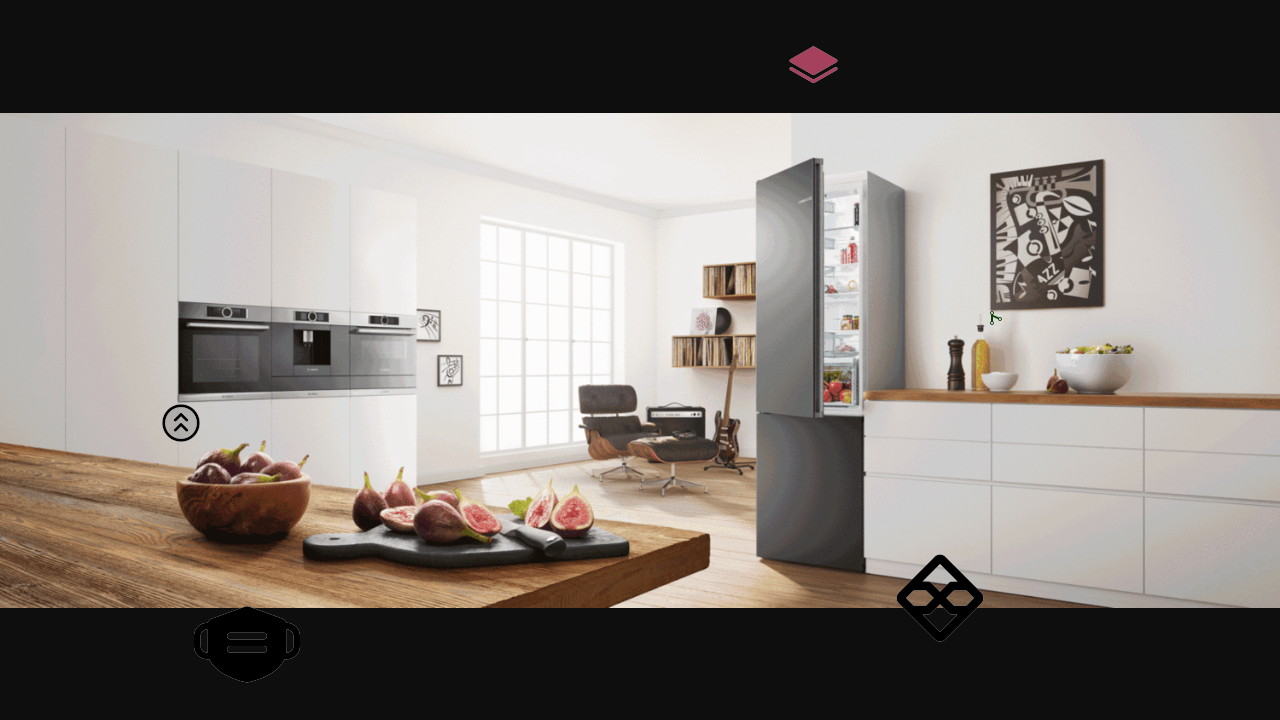 The image size is (1280, 720). Describe the element at coordinates (996, 318) in the screenshot. I see `merge branches in version control` at that location.